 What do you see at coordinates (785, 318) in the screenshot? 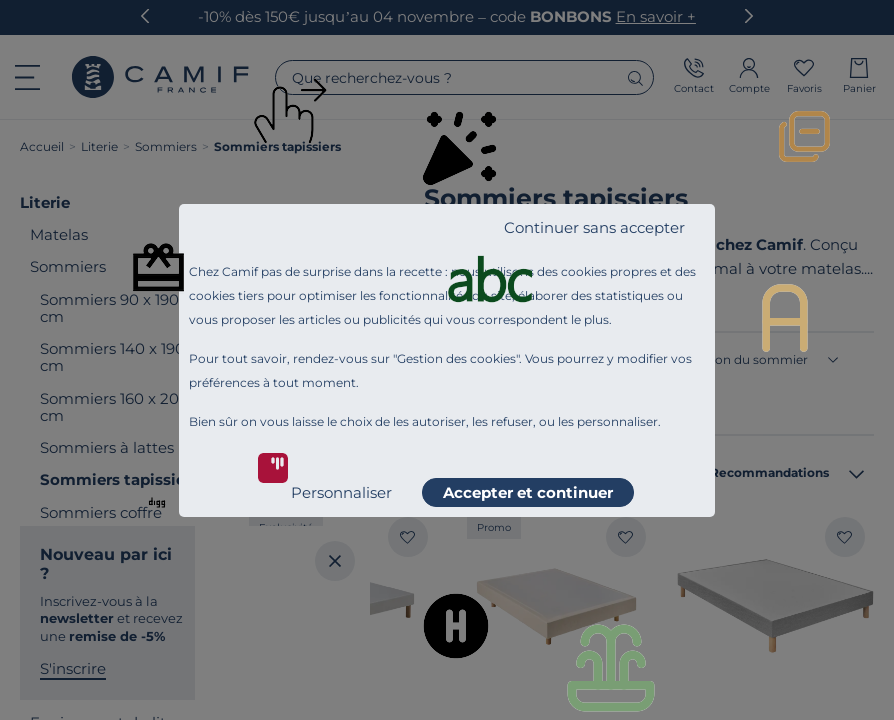
I see `select font or text formatting options` at bounding box center [785, 318].